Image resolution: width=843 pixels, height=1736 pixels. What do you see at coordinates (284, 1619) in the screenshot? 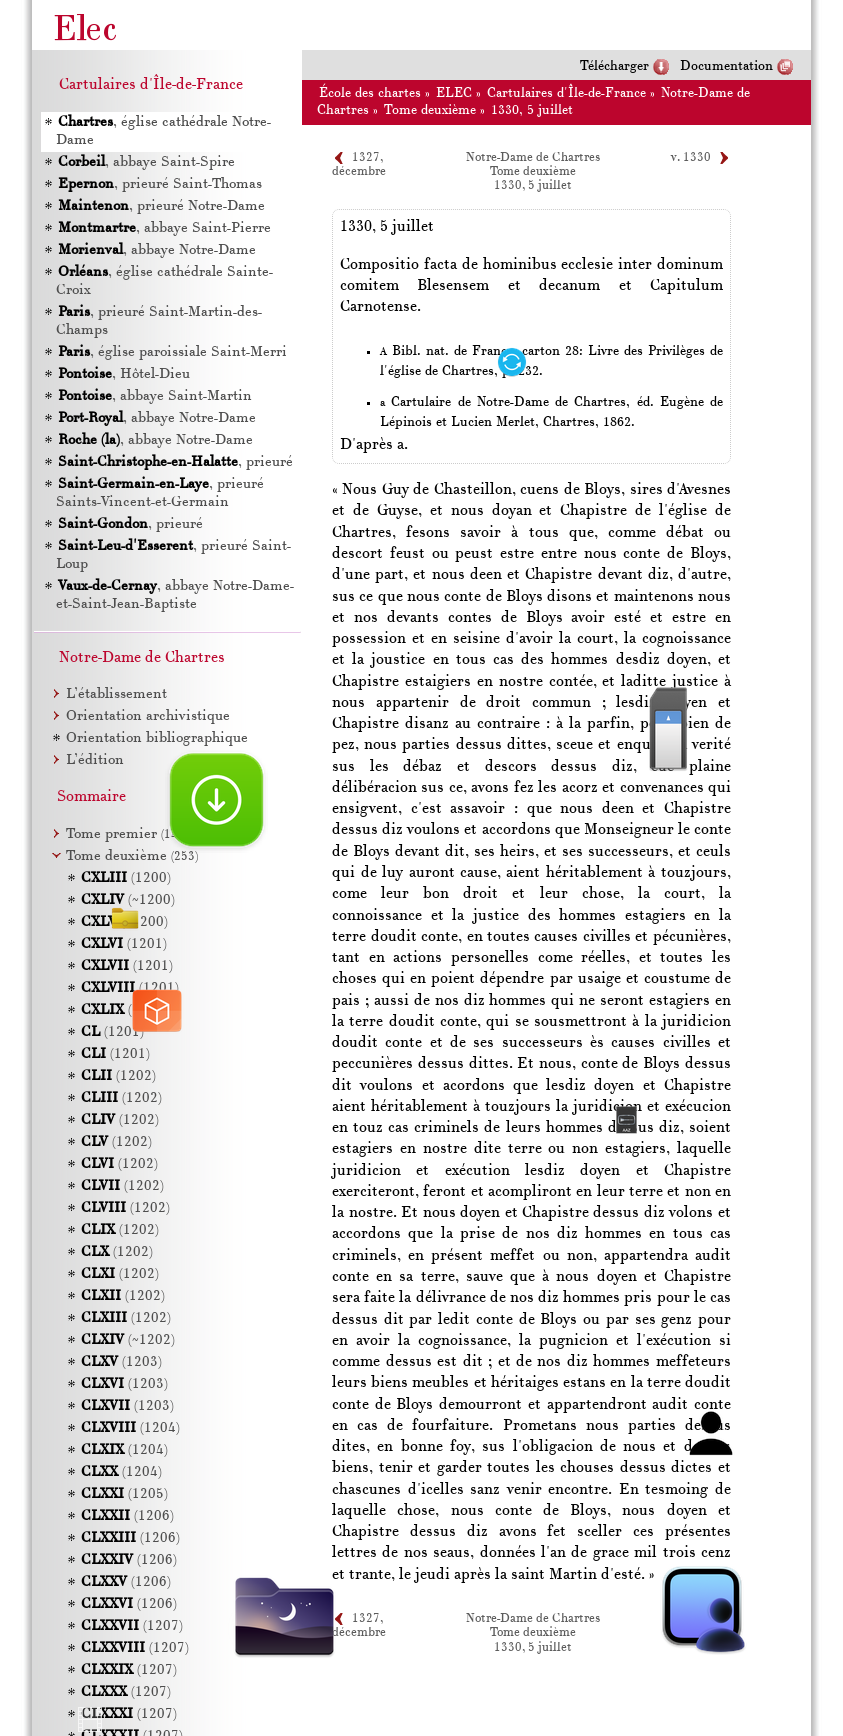
I see `open pictures folder` at bounding box center [284, 1619].